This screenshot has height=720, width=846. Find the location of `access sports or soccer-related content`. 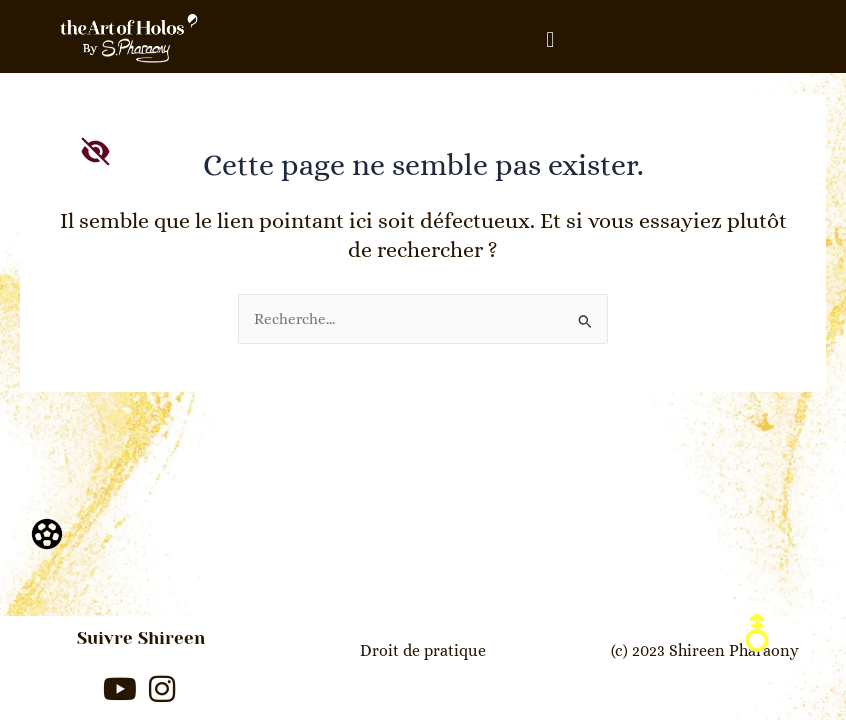

access sports or soccer-related content is located at coordinates (47, 534).